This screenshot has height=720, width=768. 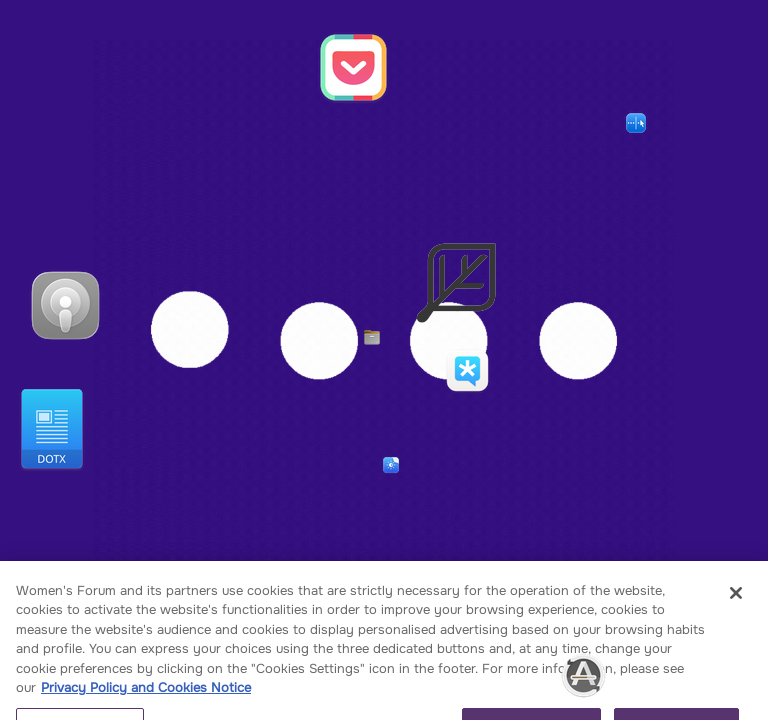 I want to click on a microsoft word template file (.dotx), so click(x=52, y=430).